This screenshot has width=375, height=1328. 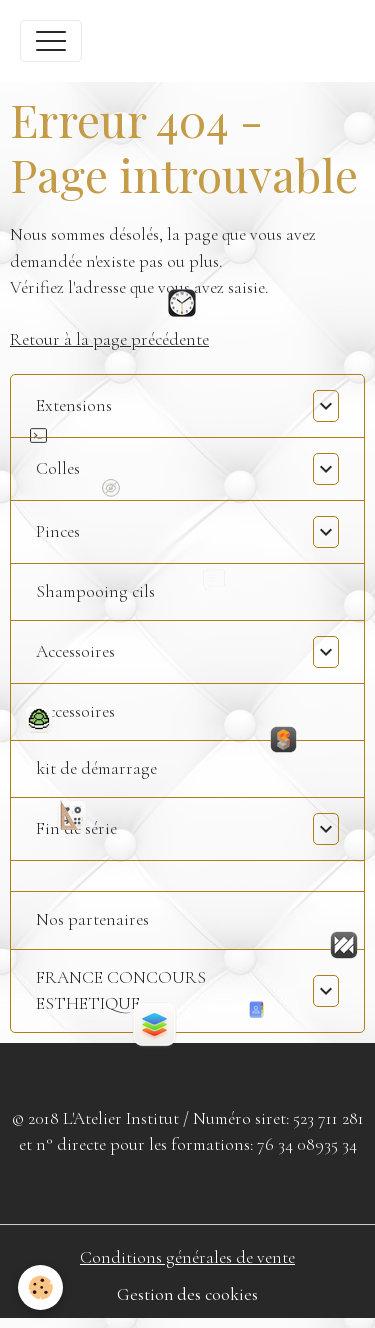 What do you see at coordinates (38, 435) in the screenshot?
I see `open terminal or command line interface` at bounding box center [38, 435].